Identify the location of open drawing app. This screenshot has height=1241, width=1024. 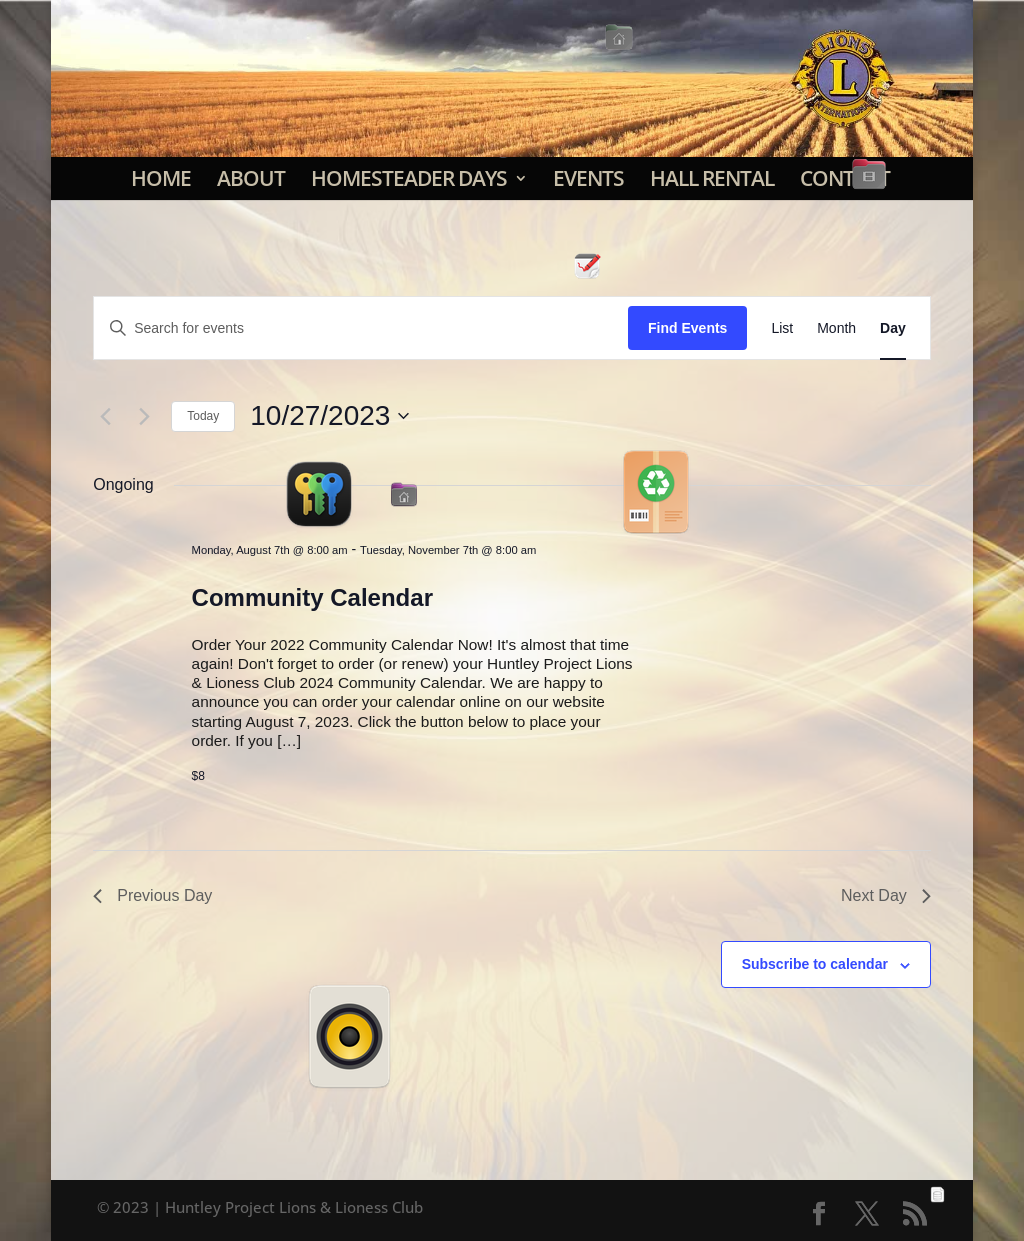
(587, 266).